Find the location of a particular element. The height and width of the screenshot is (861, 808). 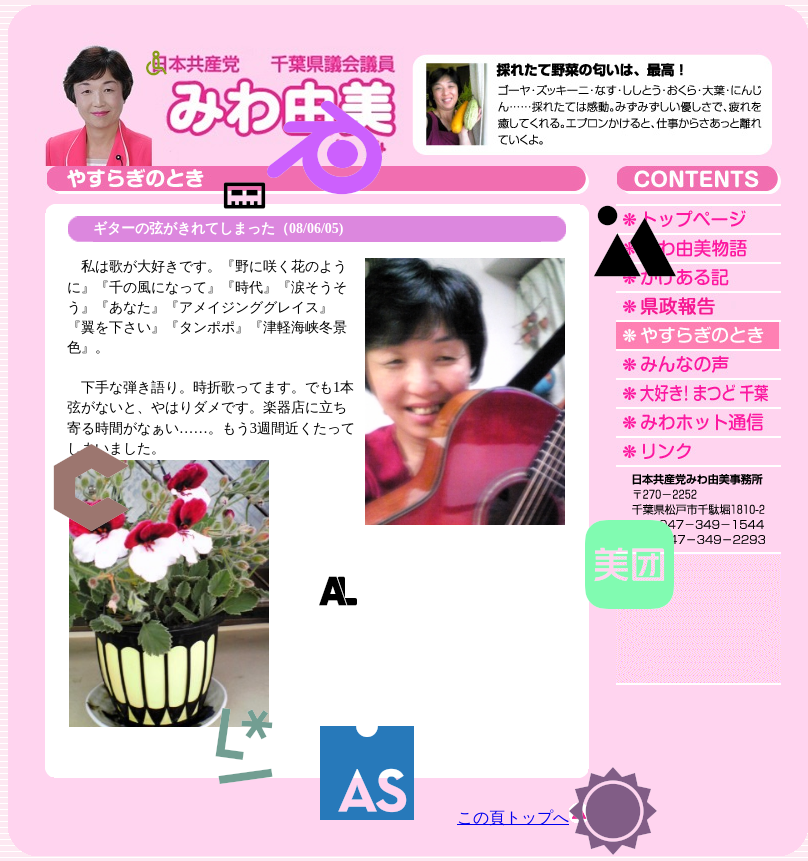

open Codio learning platform is located at coordinates (91, 487).